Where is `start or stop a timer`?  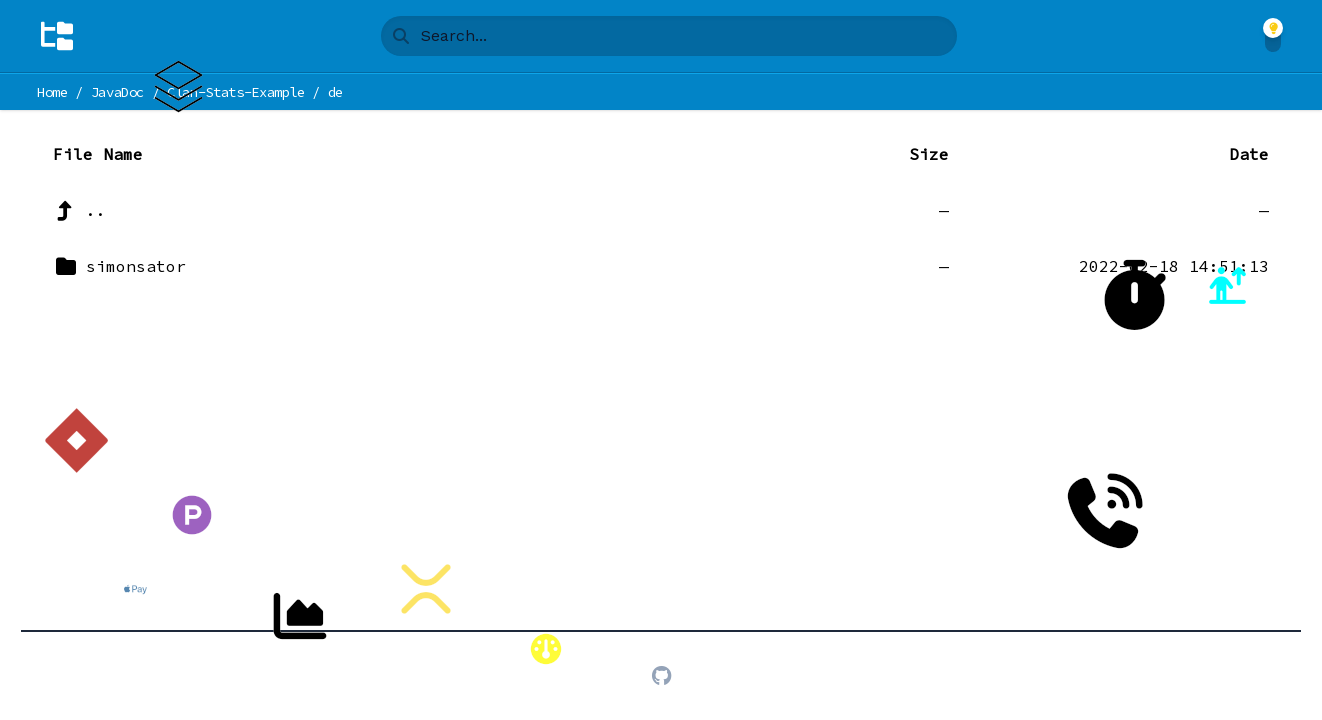 start or stop a timer is located at coordinates (1134, 295).